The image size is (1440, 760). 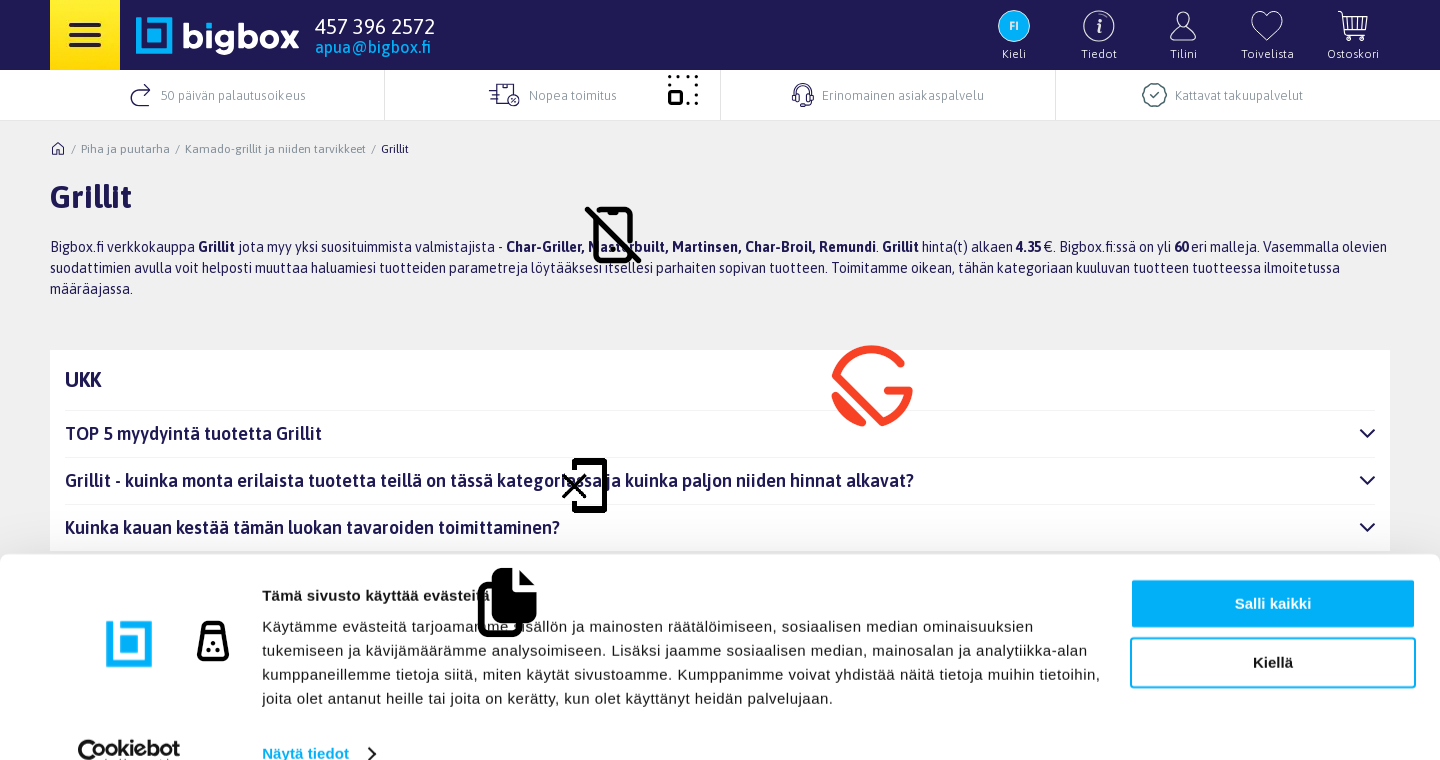 I want to click on disconnect or unlink a mobile device, so click(x=584, y=485).